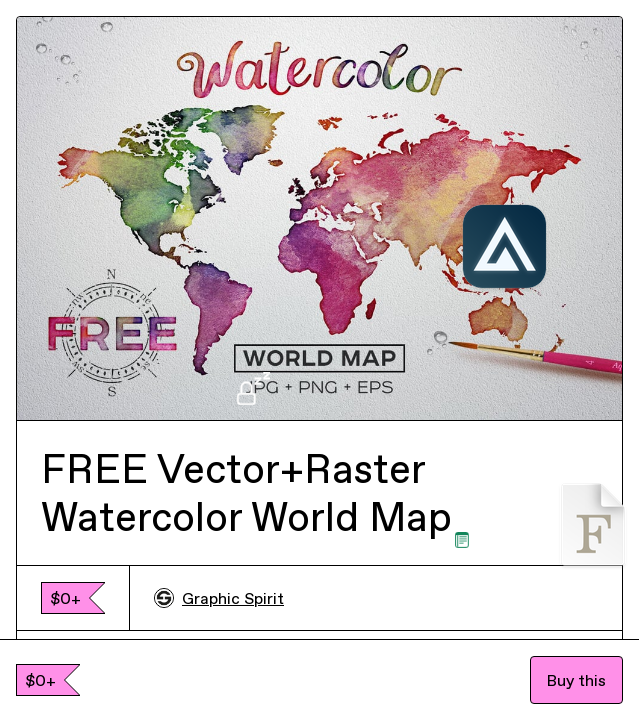  Describe the element at coordinates (593, 526) in the screenshot. I see `a fortran source code file` at that location.